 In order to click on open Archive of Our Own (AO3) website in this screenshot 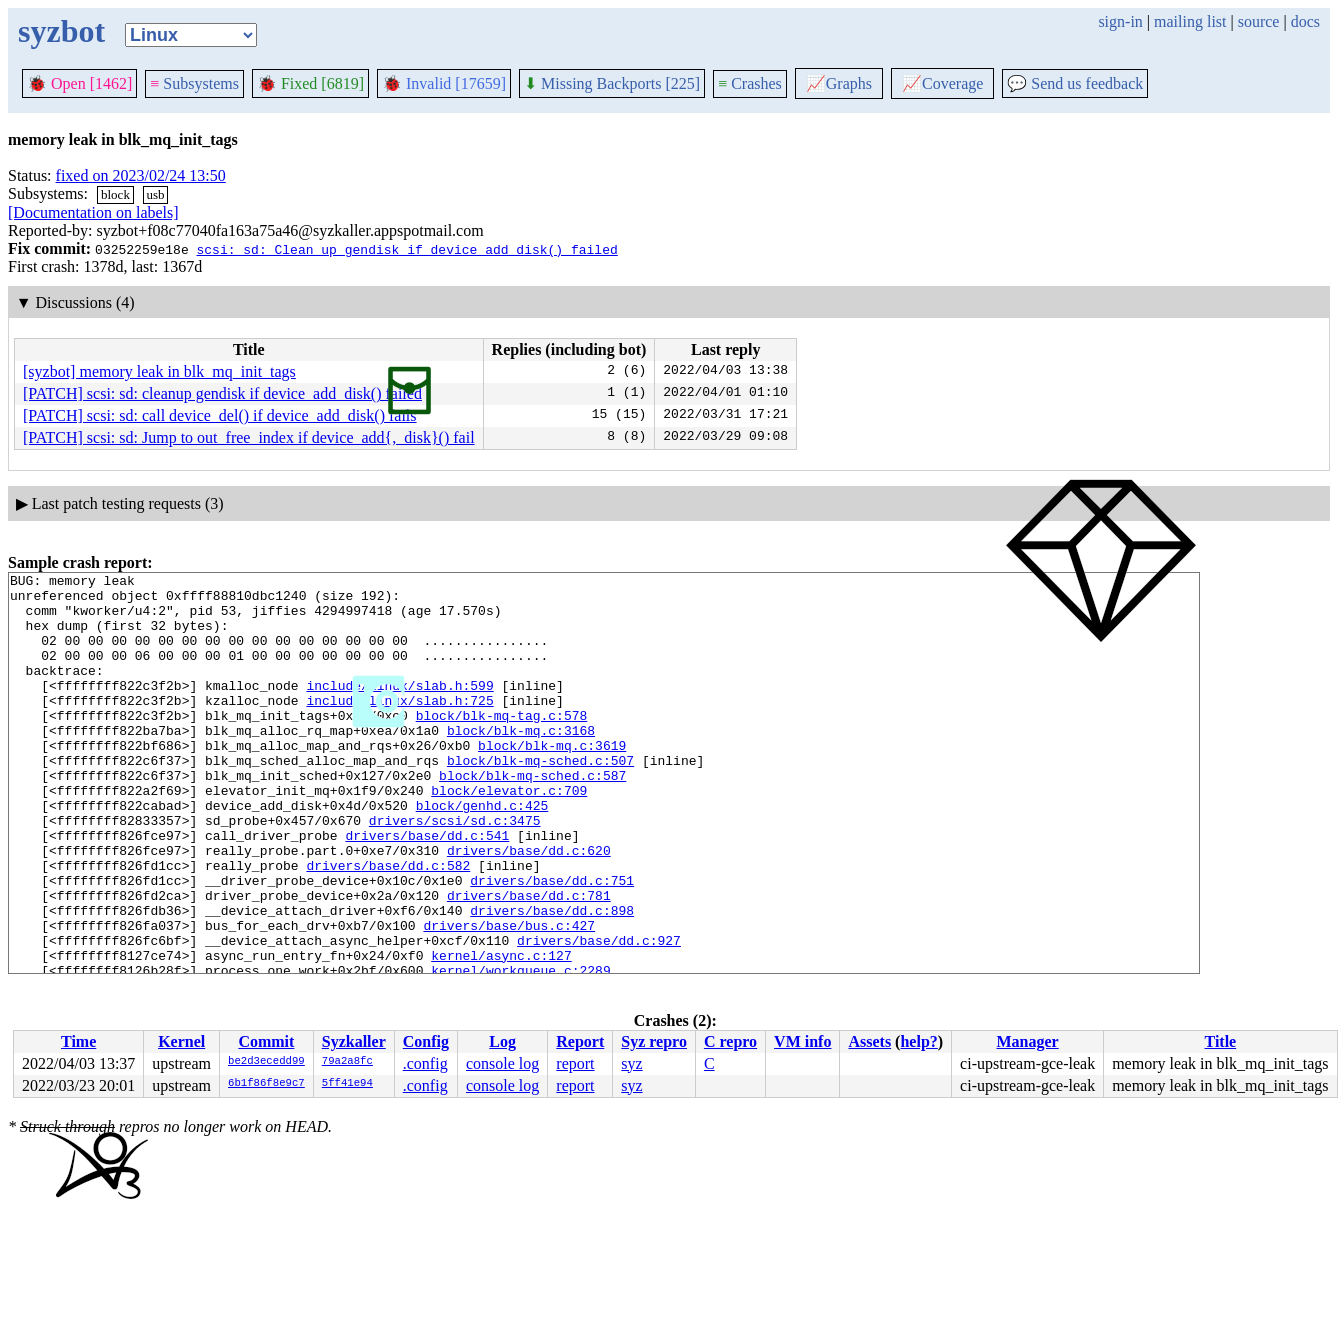, I will do `click(98, 1165)`.